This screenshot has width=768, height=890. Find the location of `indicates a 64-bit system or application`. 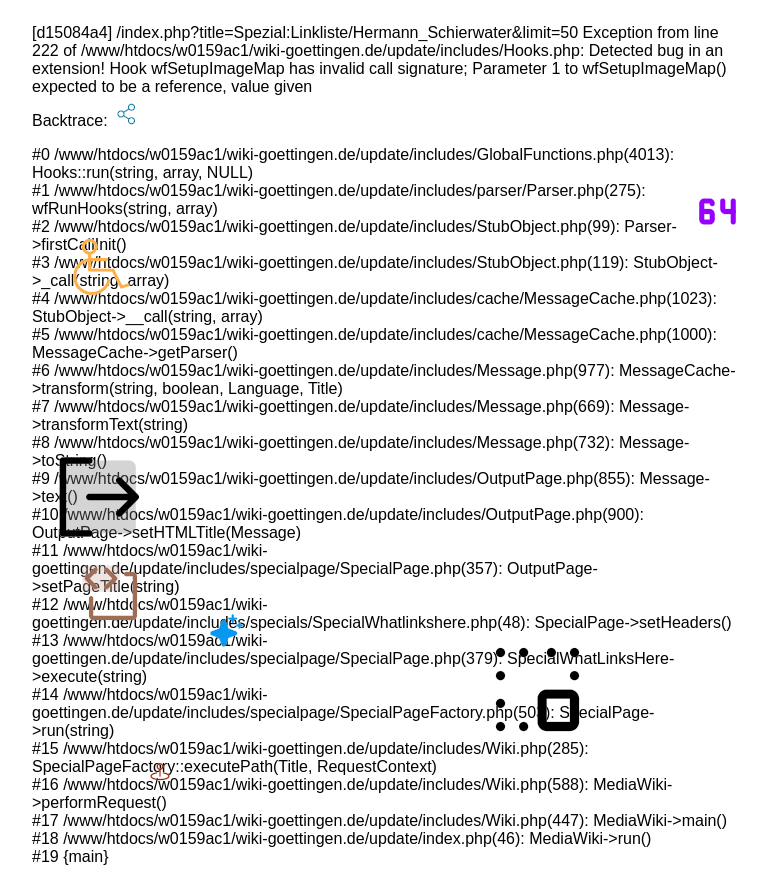

indicates a 64-bit system or application is located at coordinates (717, 211).